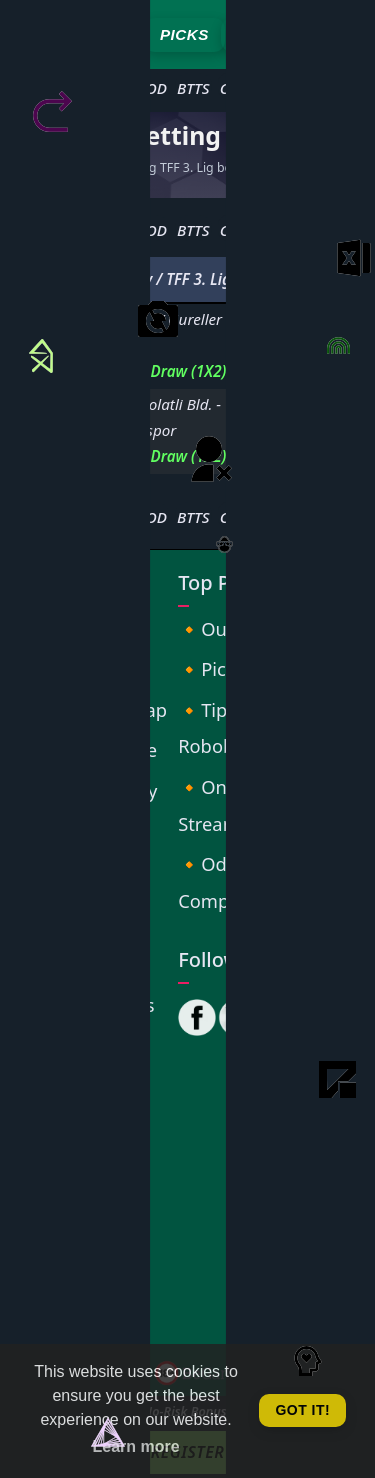  I want to click on open the Homify app, so click(41, 356).